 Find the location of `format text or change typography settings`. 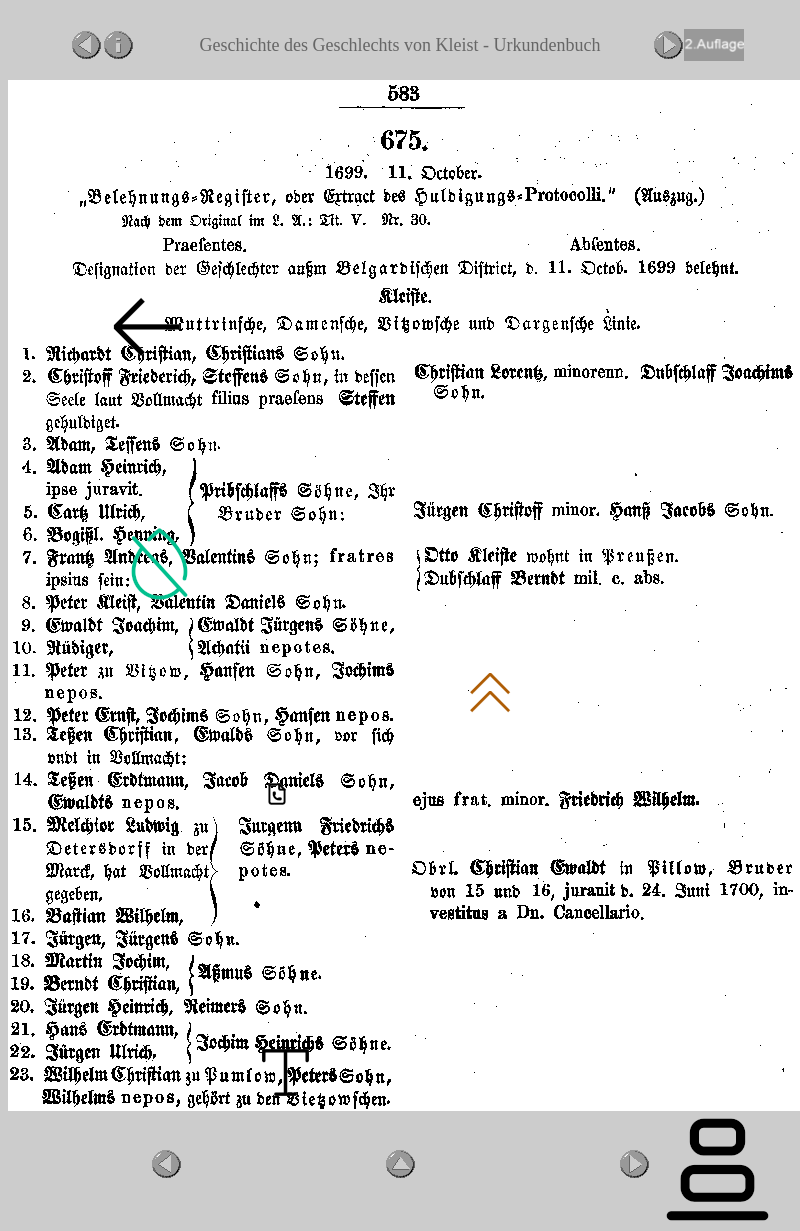

format text or change typography settings is located at coordinates (285, 1072).